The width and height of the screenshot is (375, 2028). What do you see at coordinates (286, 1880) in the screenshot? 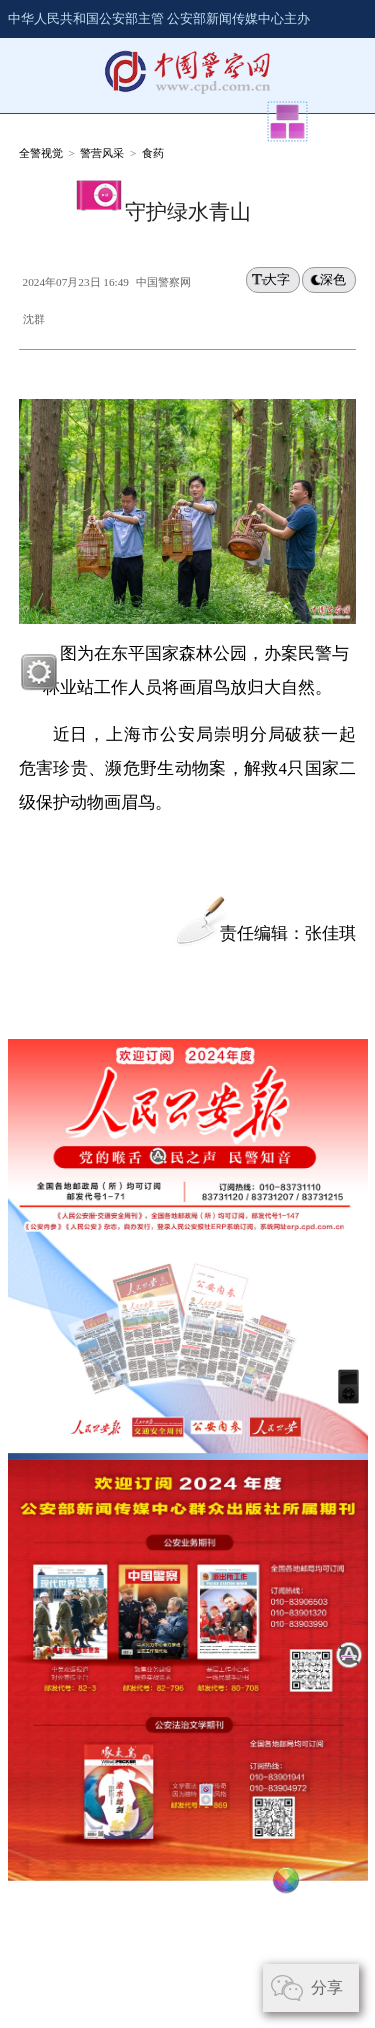
I see `access color and theme preferences` at bounding box center [286, 1880].